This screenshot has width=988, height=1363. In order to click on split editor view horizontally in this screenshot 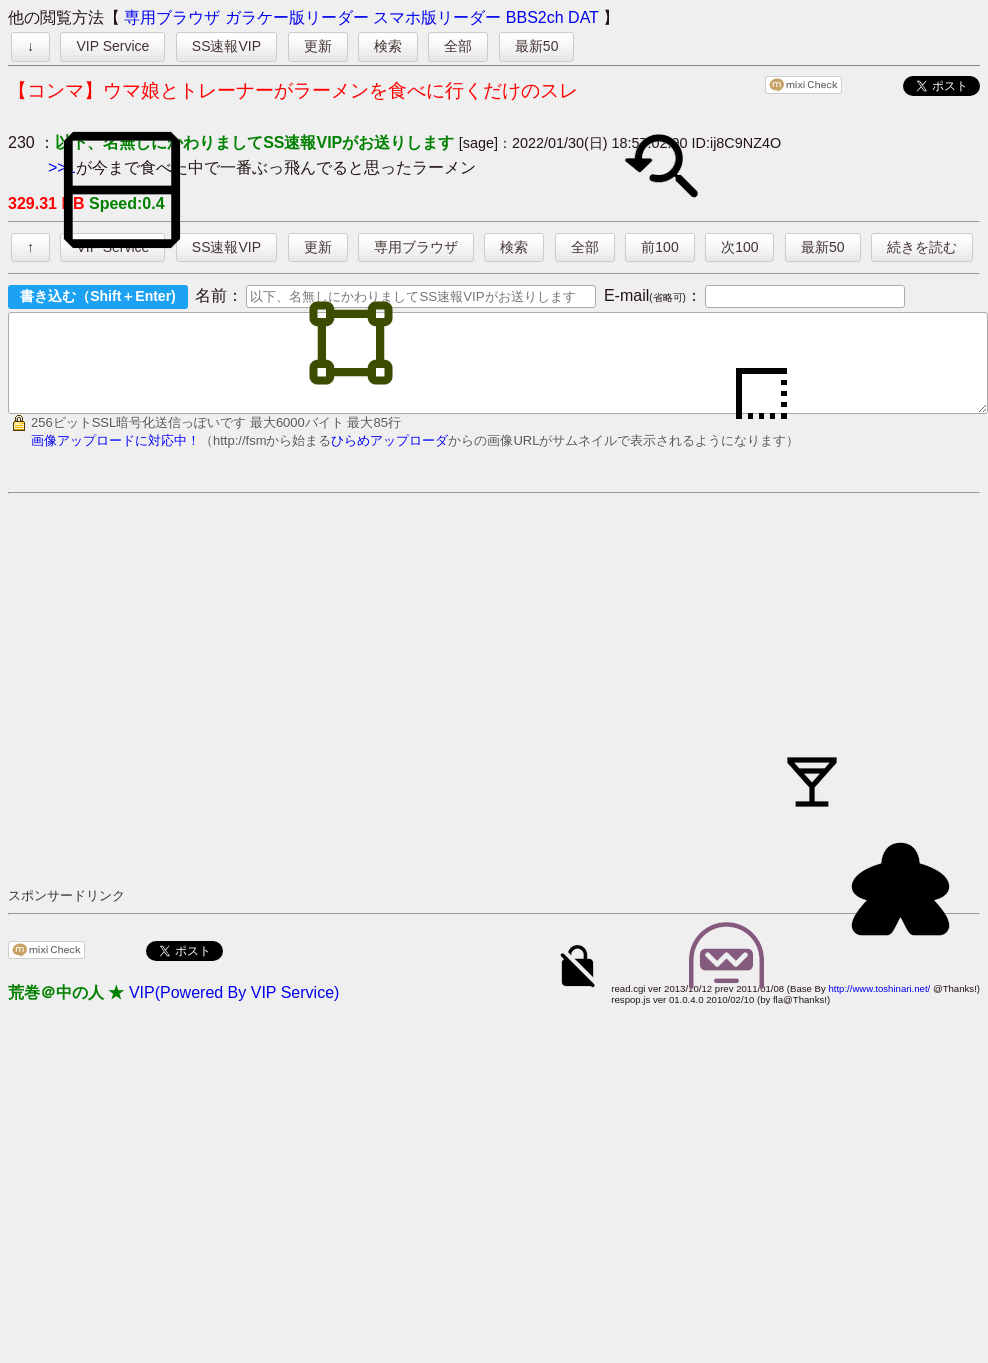, I will do `click(117, 185)`.